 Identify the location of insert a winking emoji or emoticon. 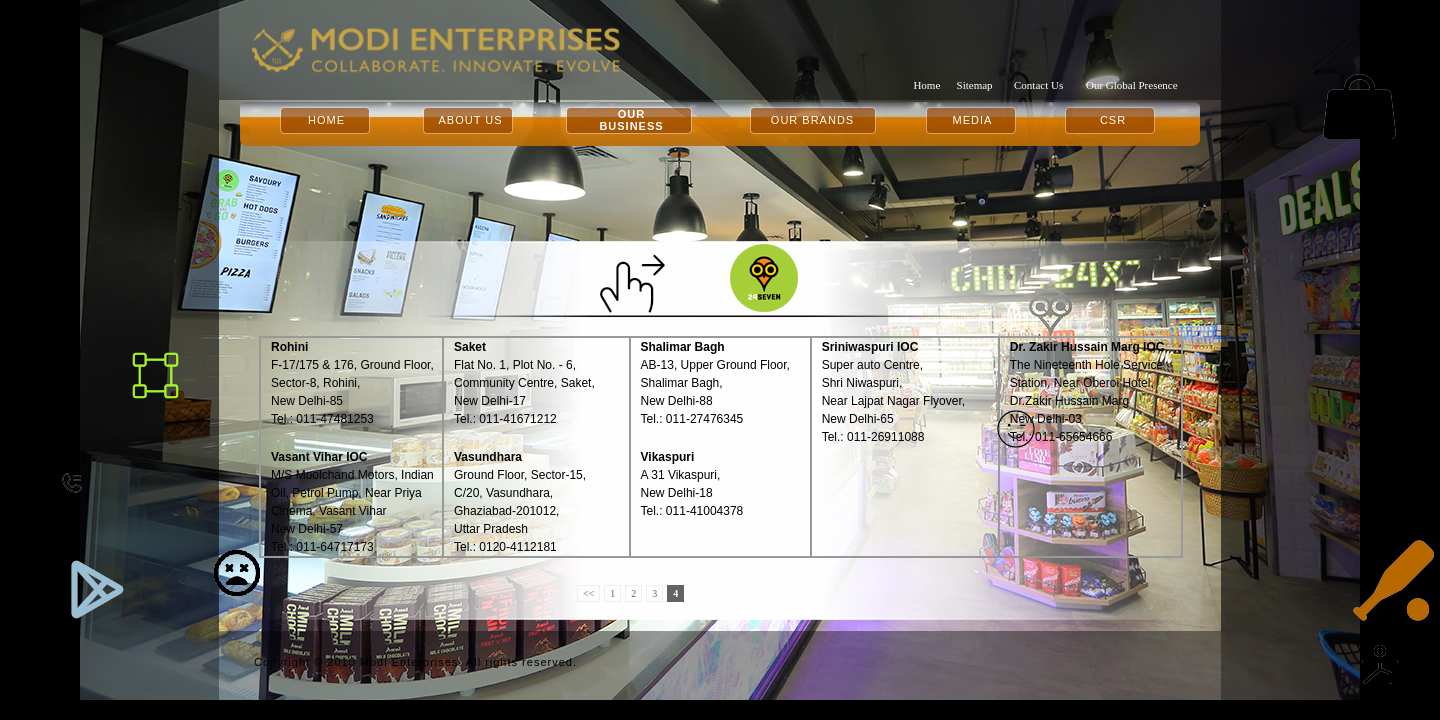
(1016, 429).